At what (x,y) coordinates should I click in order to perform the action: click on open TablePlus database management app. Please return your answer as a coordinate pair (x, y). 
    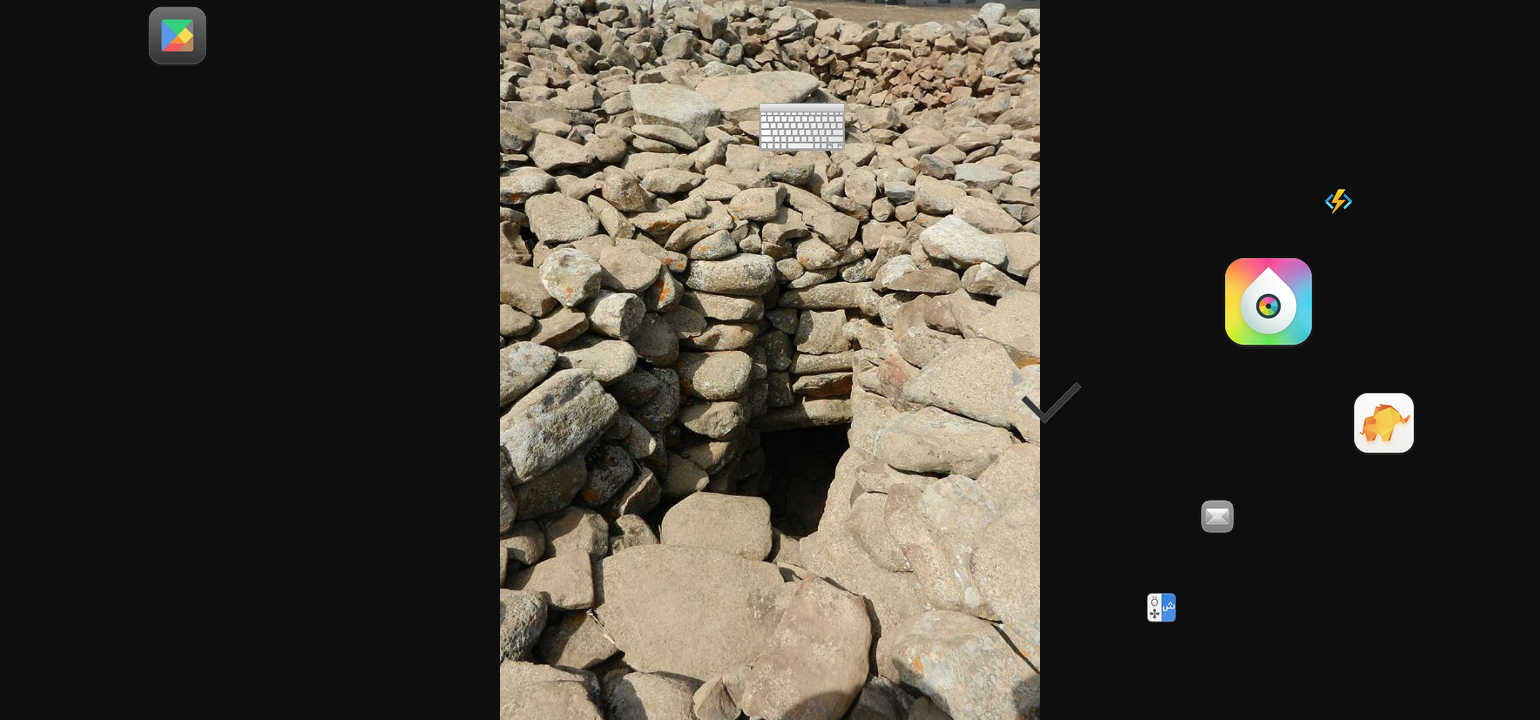
    Looking at the image, I should click on (1384, 423).